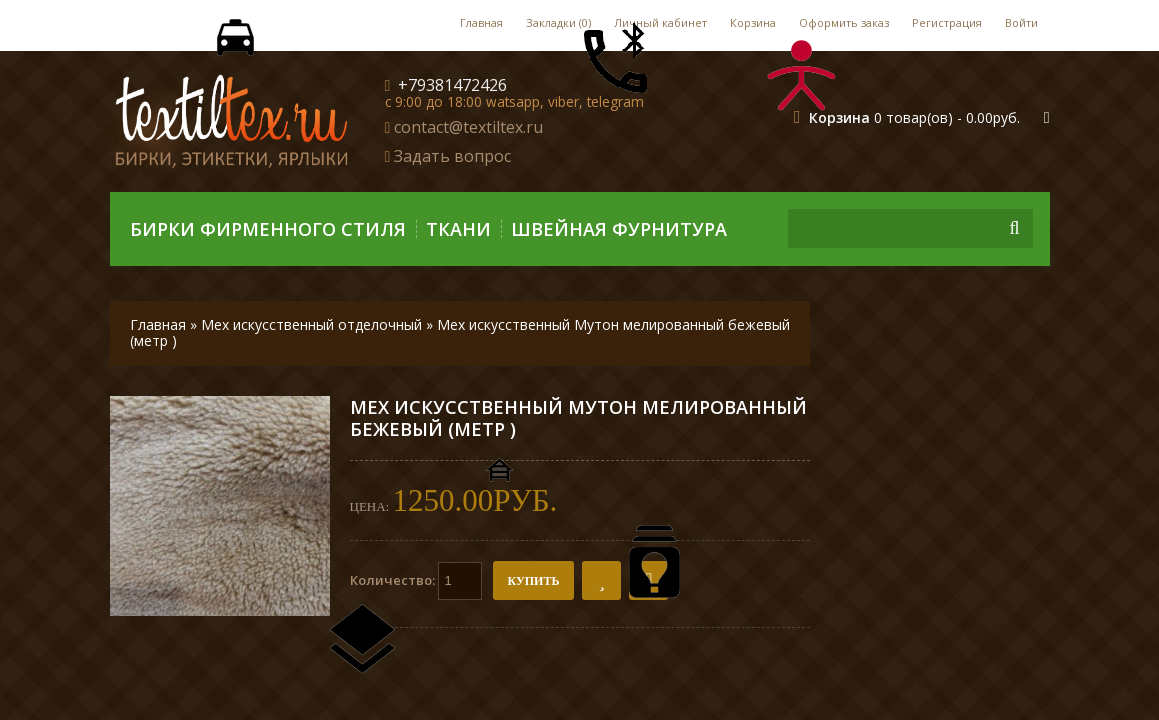  I want to click on request a taxi or rideshare, so click(235, 37).